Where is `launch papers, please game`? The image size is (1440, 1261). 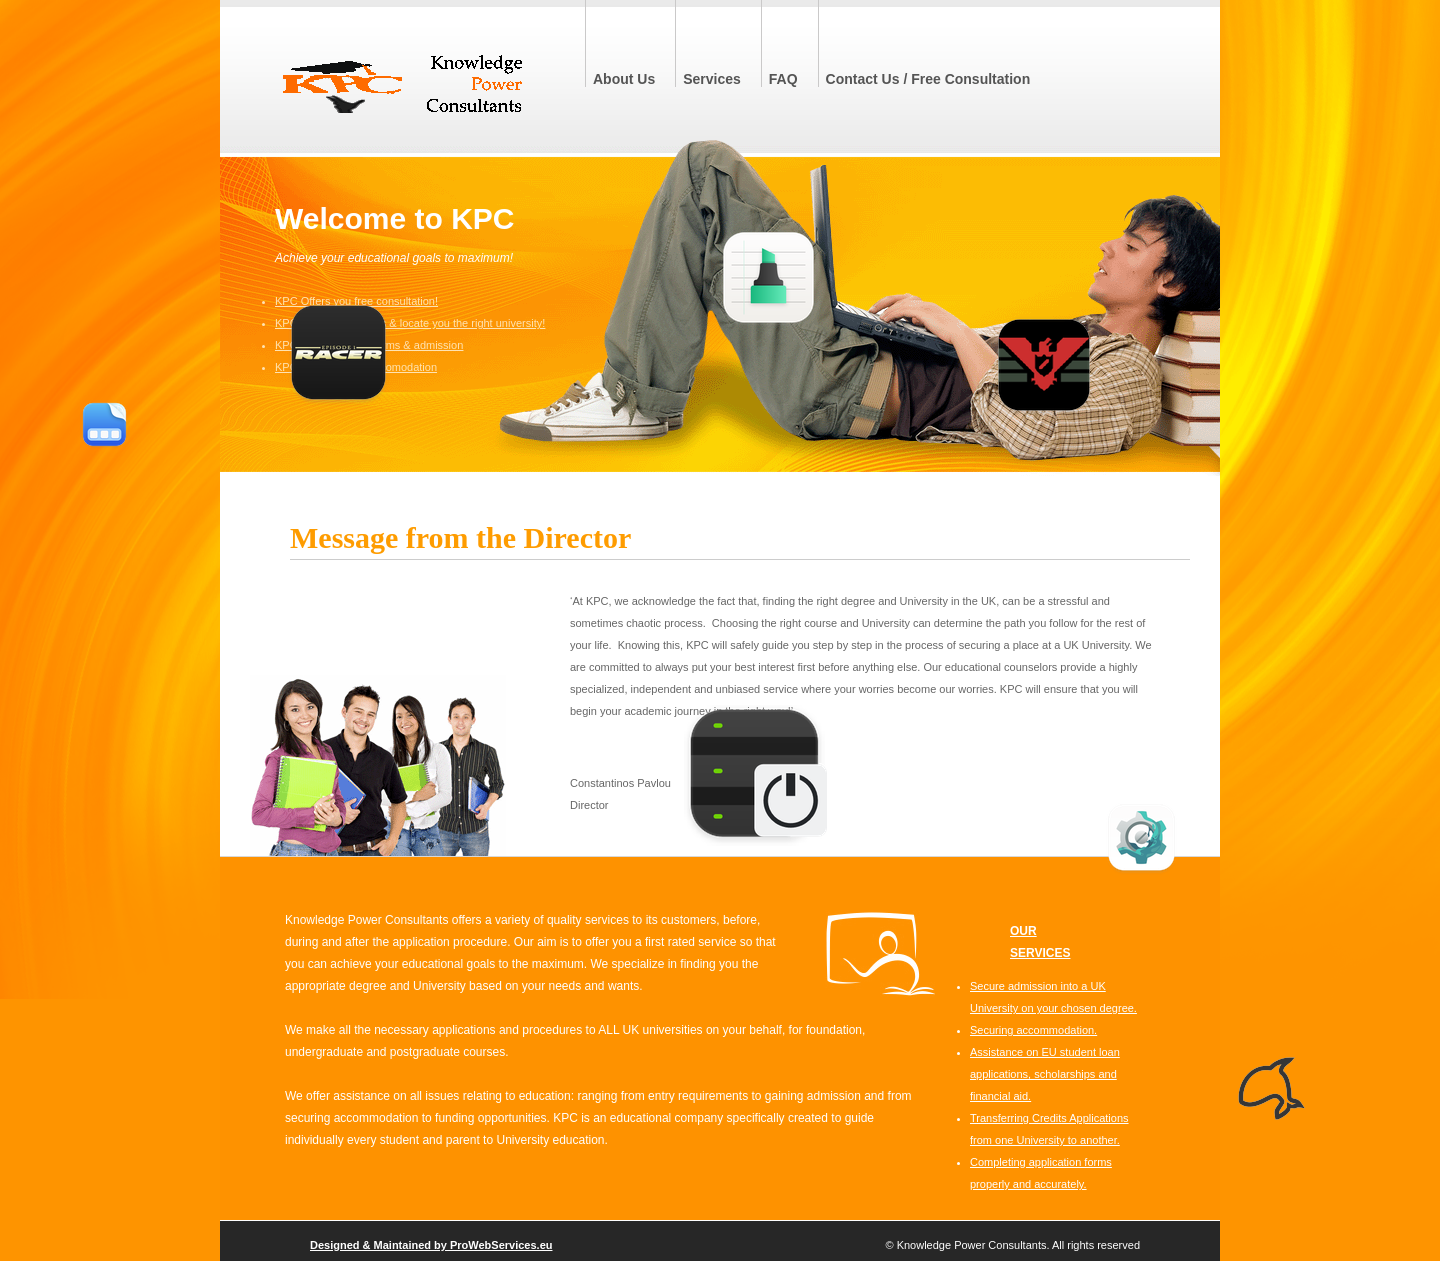
launch papers, please game is located at coordinates (1044, 365).